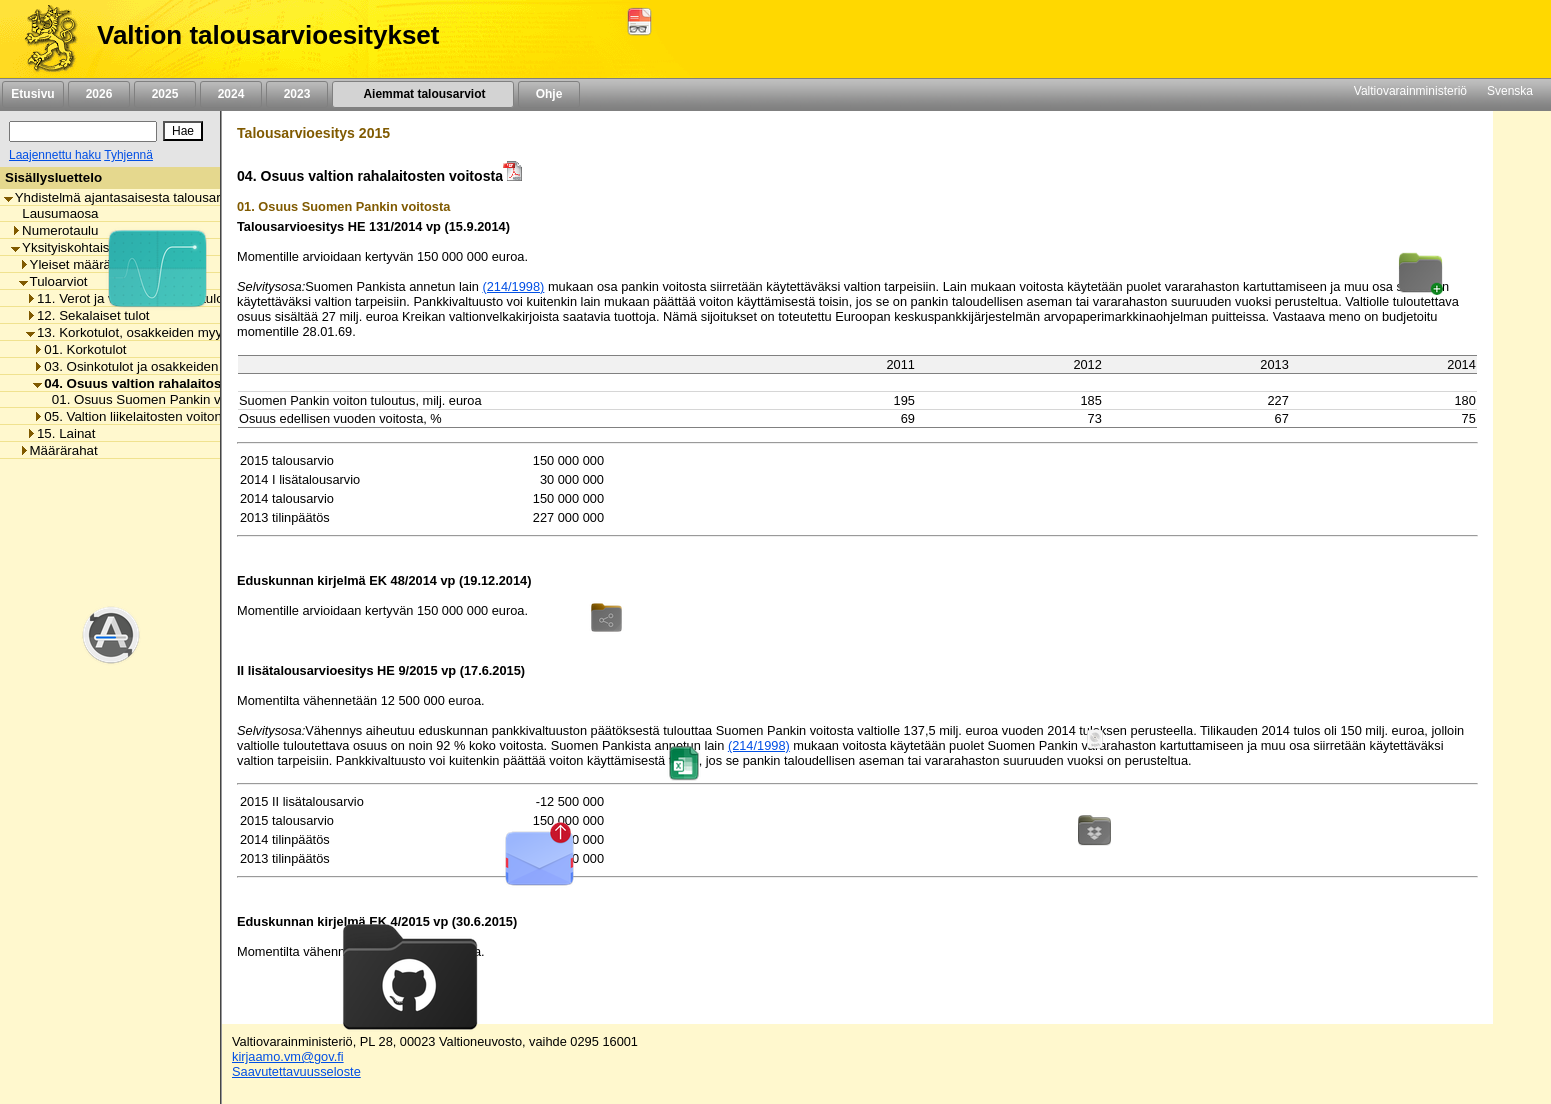 The image size is (1551, 1104). What do you see at coordinates (639, 21) in the screenshot?
I see `open the Papers document viewer app` at bounding box center [639, 21].